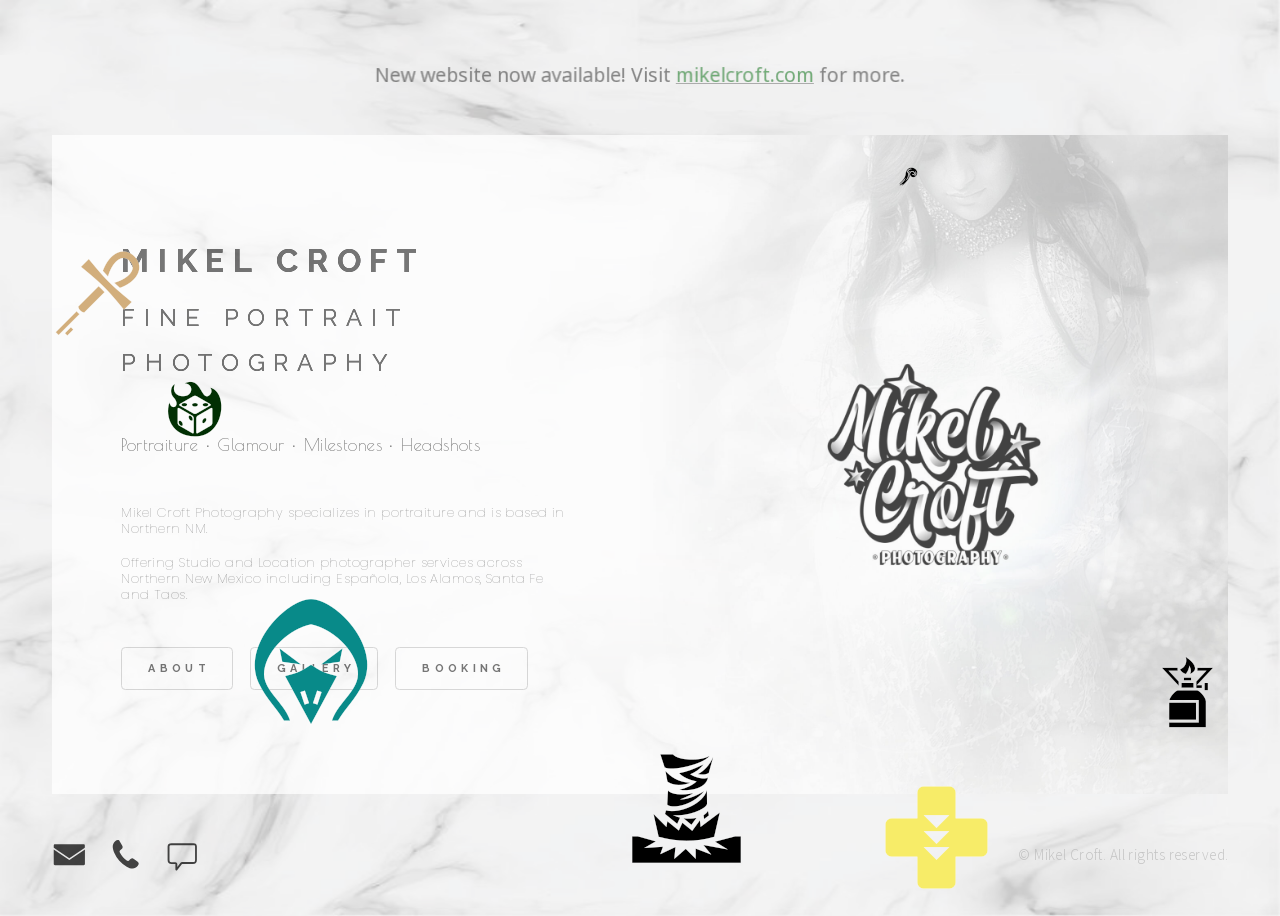  Describe the element at coordinates (936, 837) in the screenshot. I see `indicates health or HP is decreasing` at that location.